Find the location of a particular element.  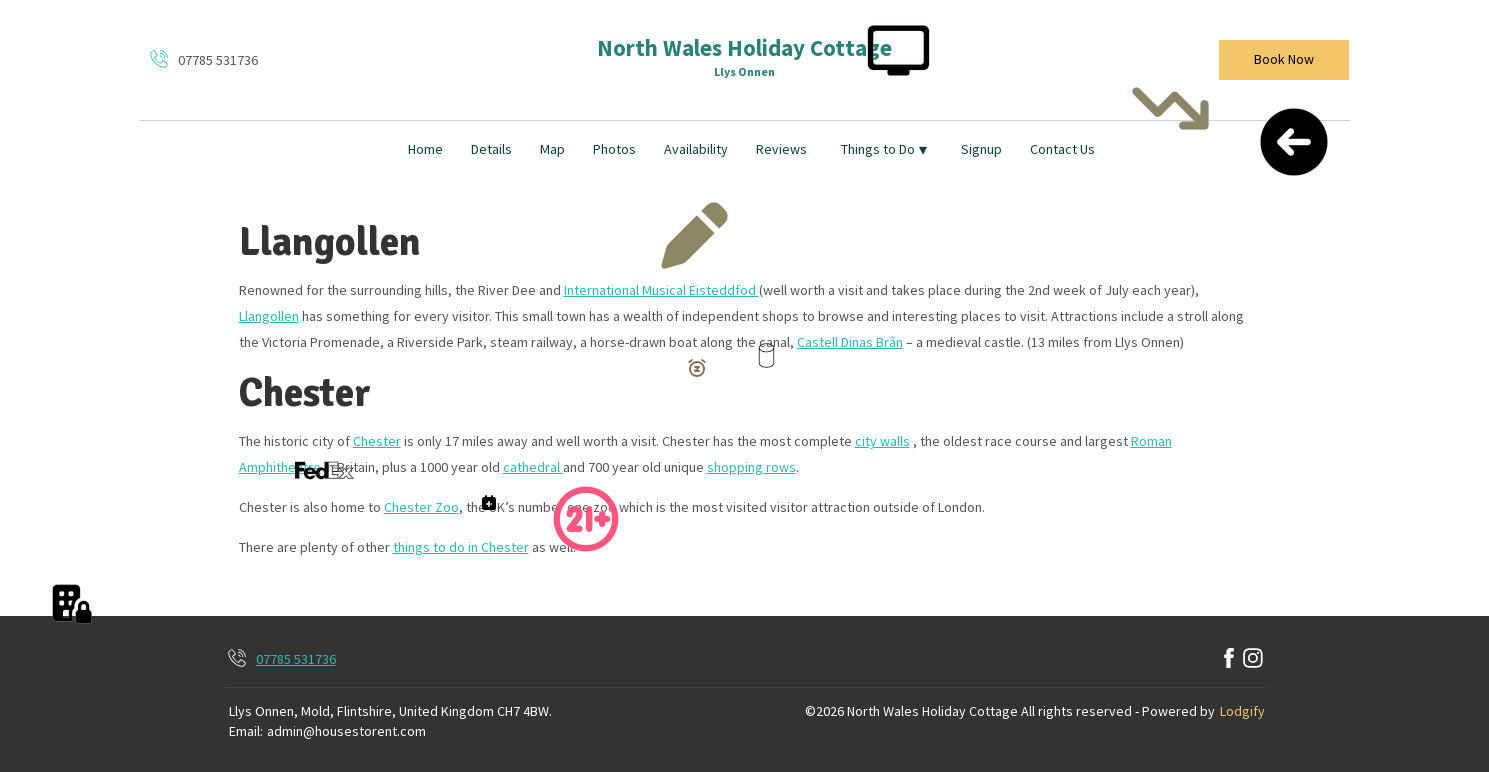

represents a database or data storage is located at coordinates (766, 355).